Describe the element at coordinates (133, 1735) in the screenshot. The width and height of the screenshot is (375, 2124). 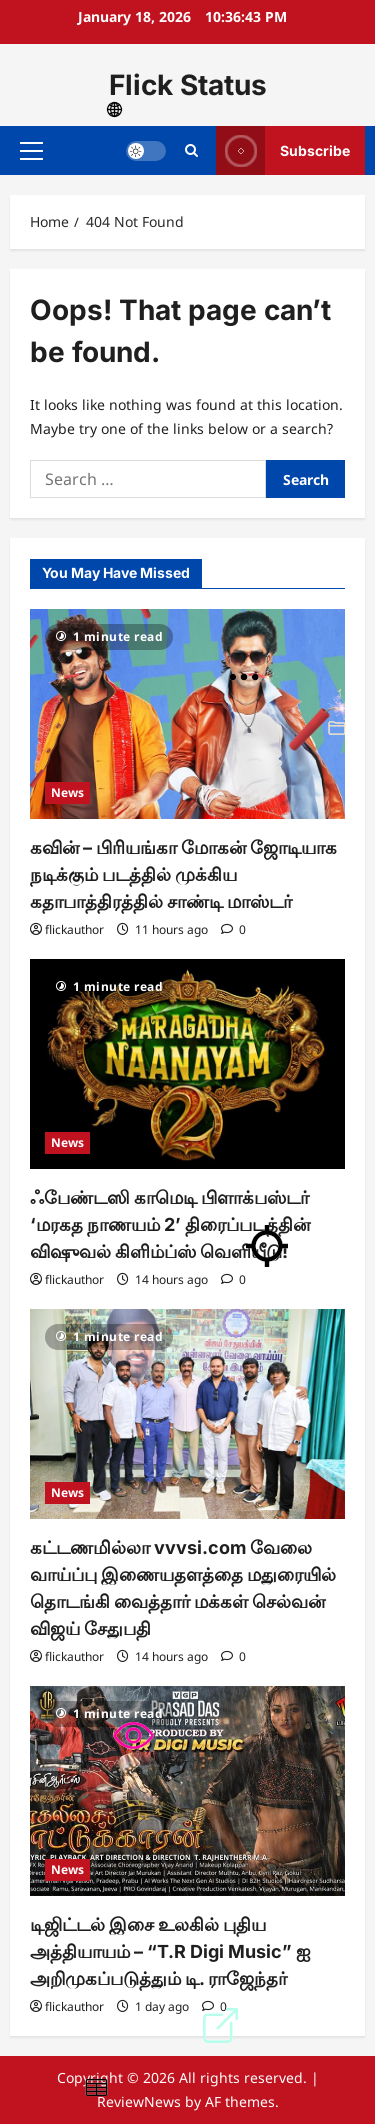
I see `view or preview content` at that location.